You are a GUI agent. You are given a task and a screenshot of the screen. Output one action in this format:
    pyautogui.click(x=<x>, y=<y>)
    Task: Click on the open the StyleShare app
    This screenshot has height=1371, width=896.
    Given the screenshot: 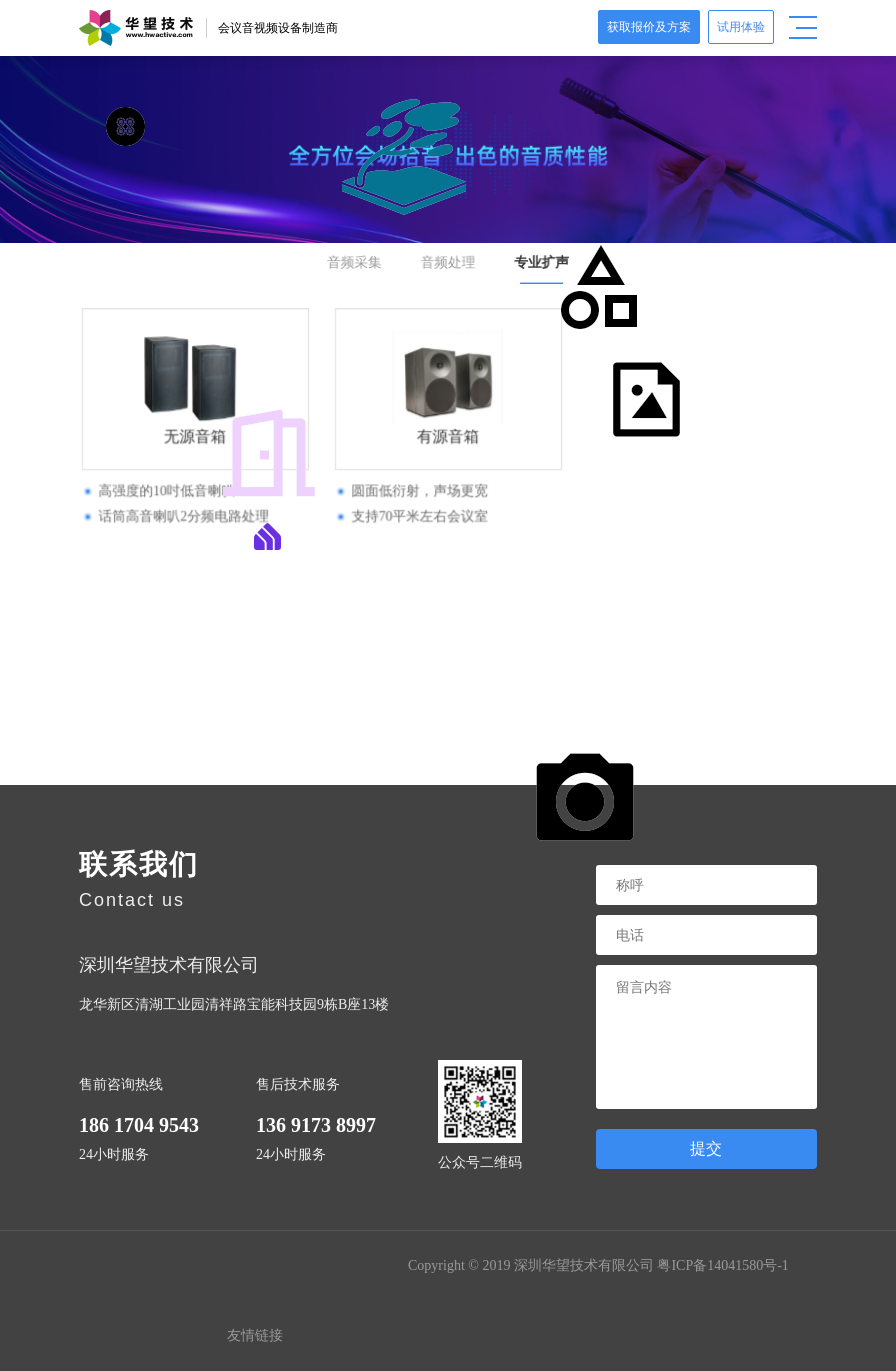 What is the action you would take?
    pyautogui.click(x=125, y=126)
    